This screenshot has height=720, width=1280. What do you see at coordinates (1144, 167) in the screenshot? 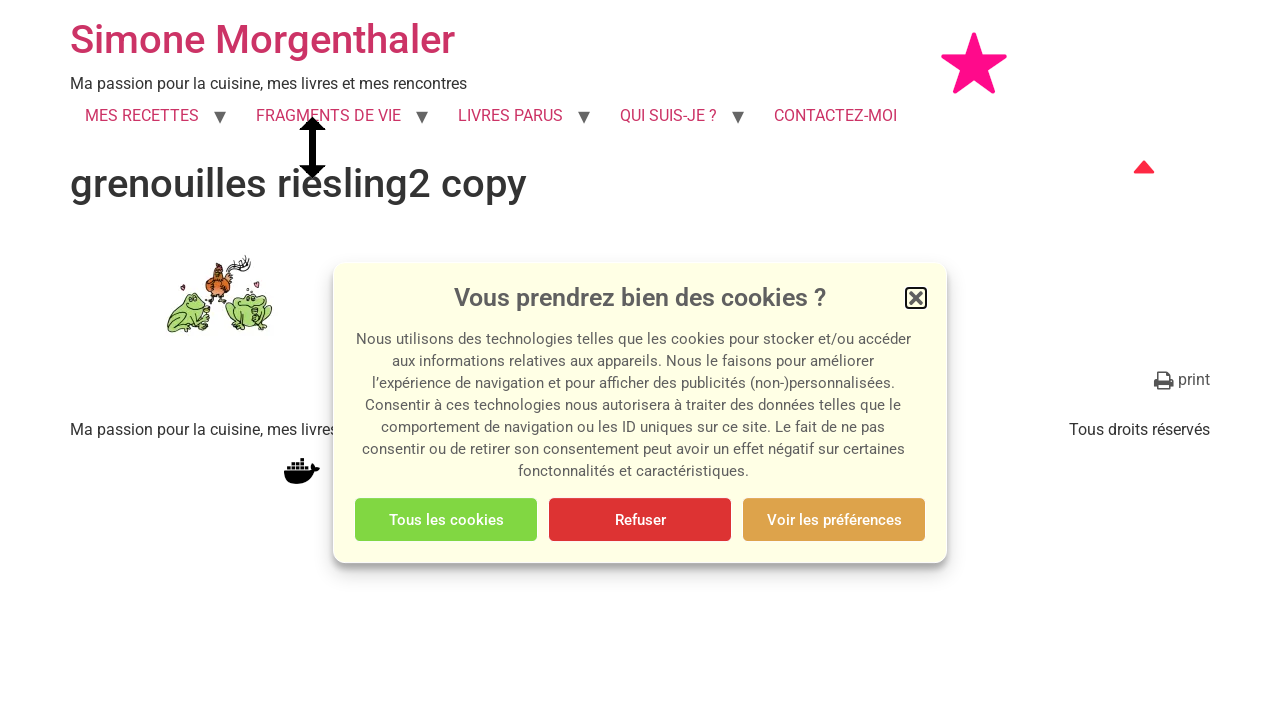
I see `collapse an expanded section` at bounding box center [1144, 167].